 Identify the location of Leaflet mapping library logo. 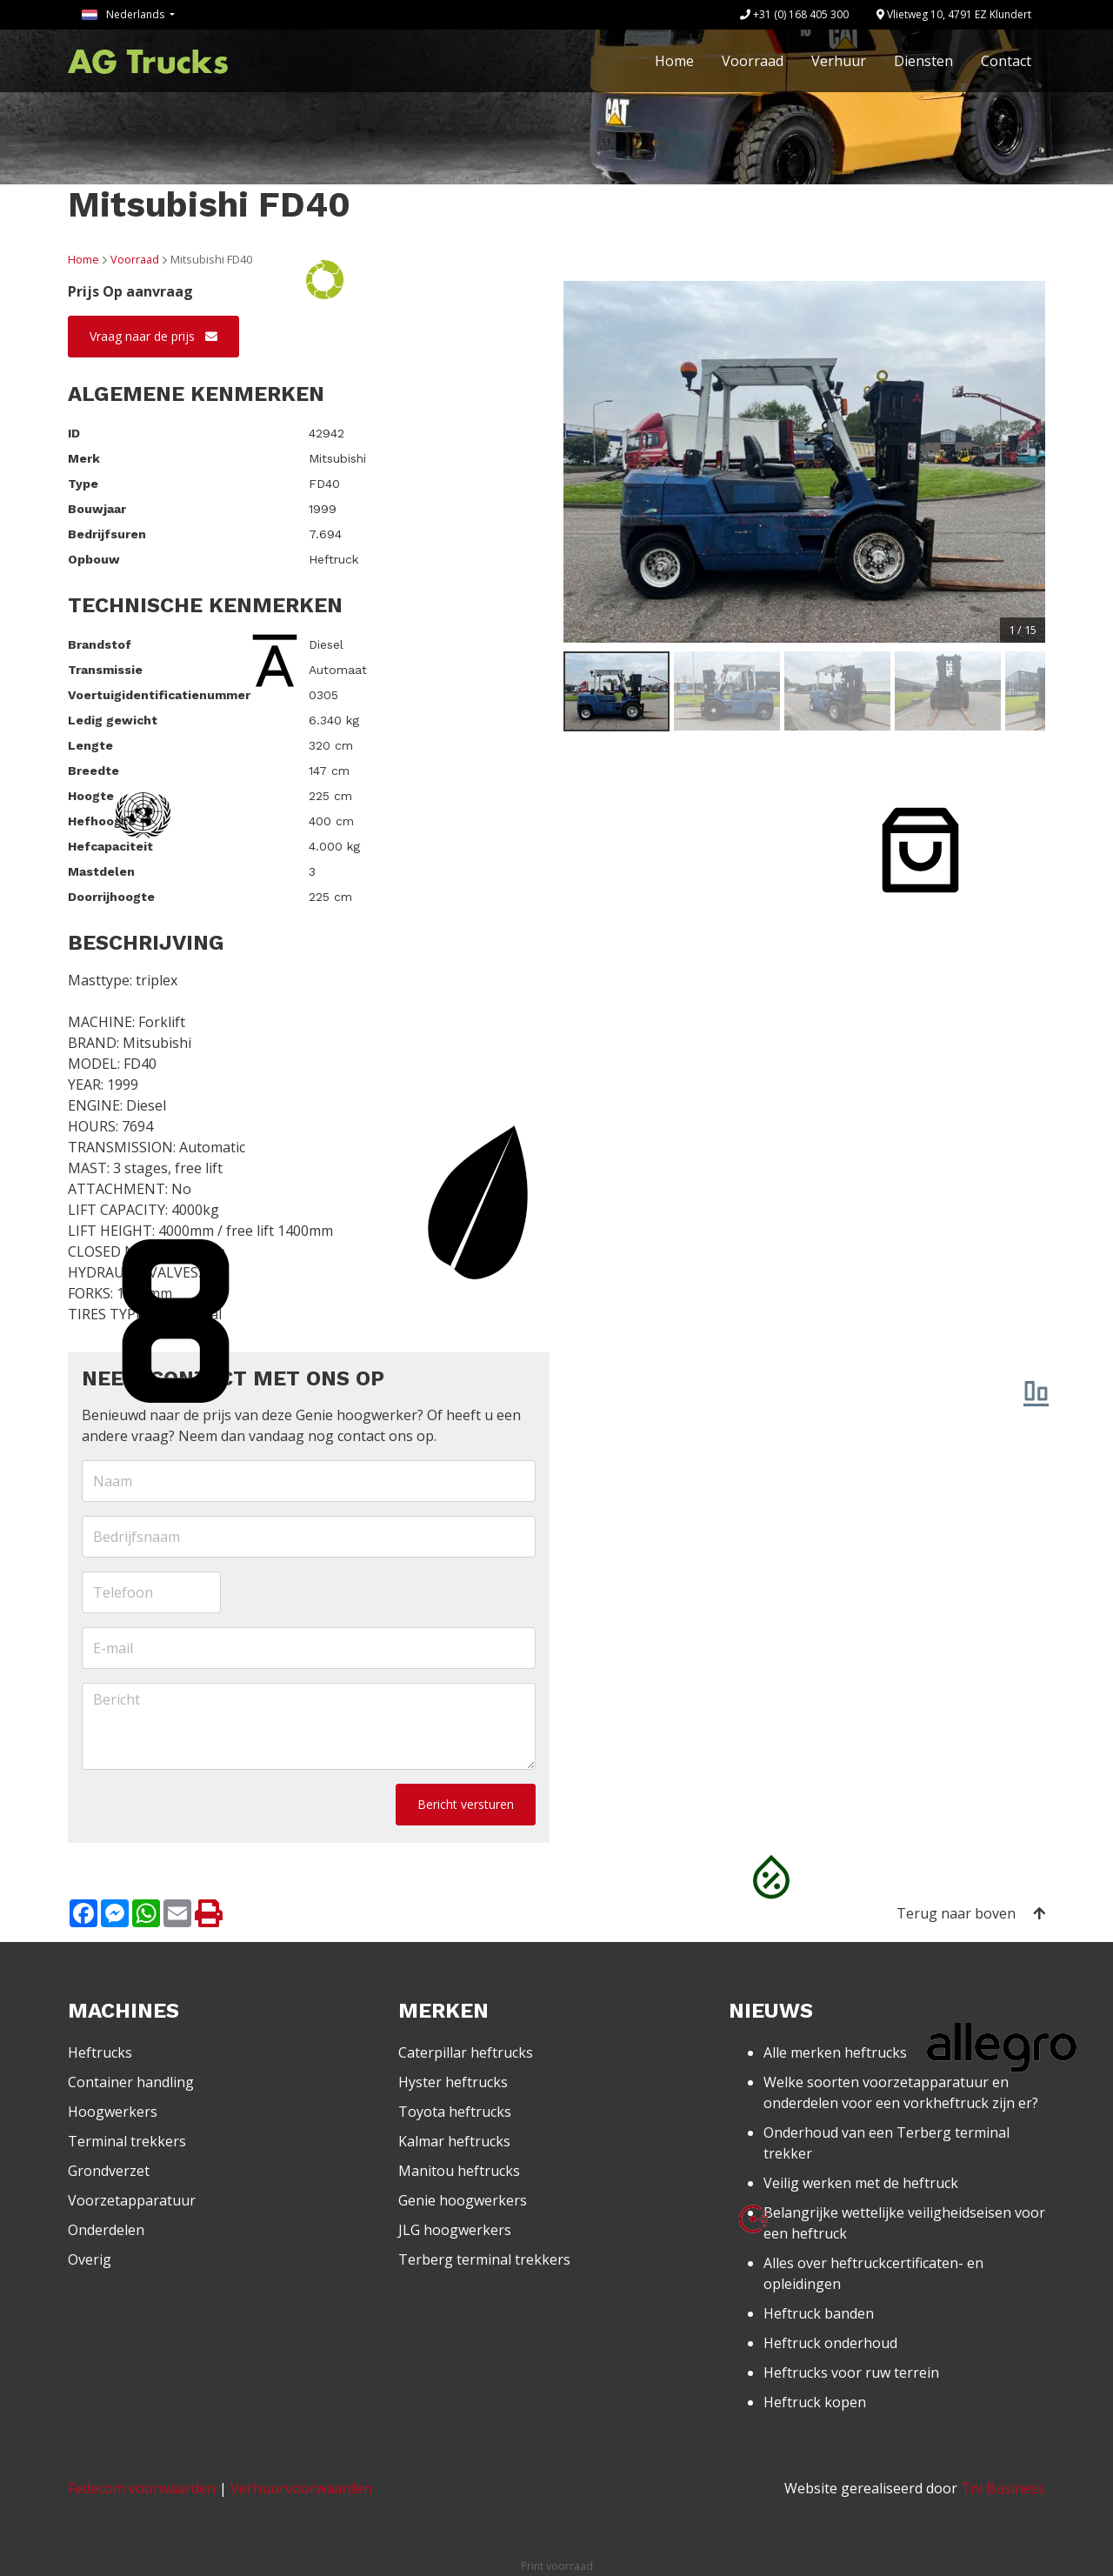
(477, 1202).